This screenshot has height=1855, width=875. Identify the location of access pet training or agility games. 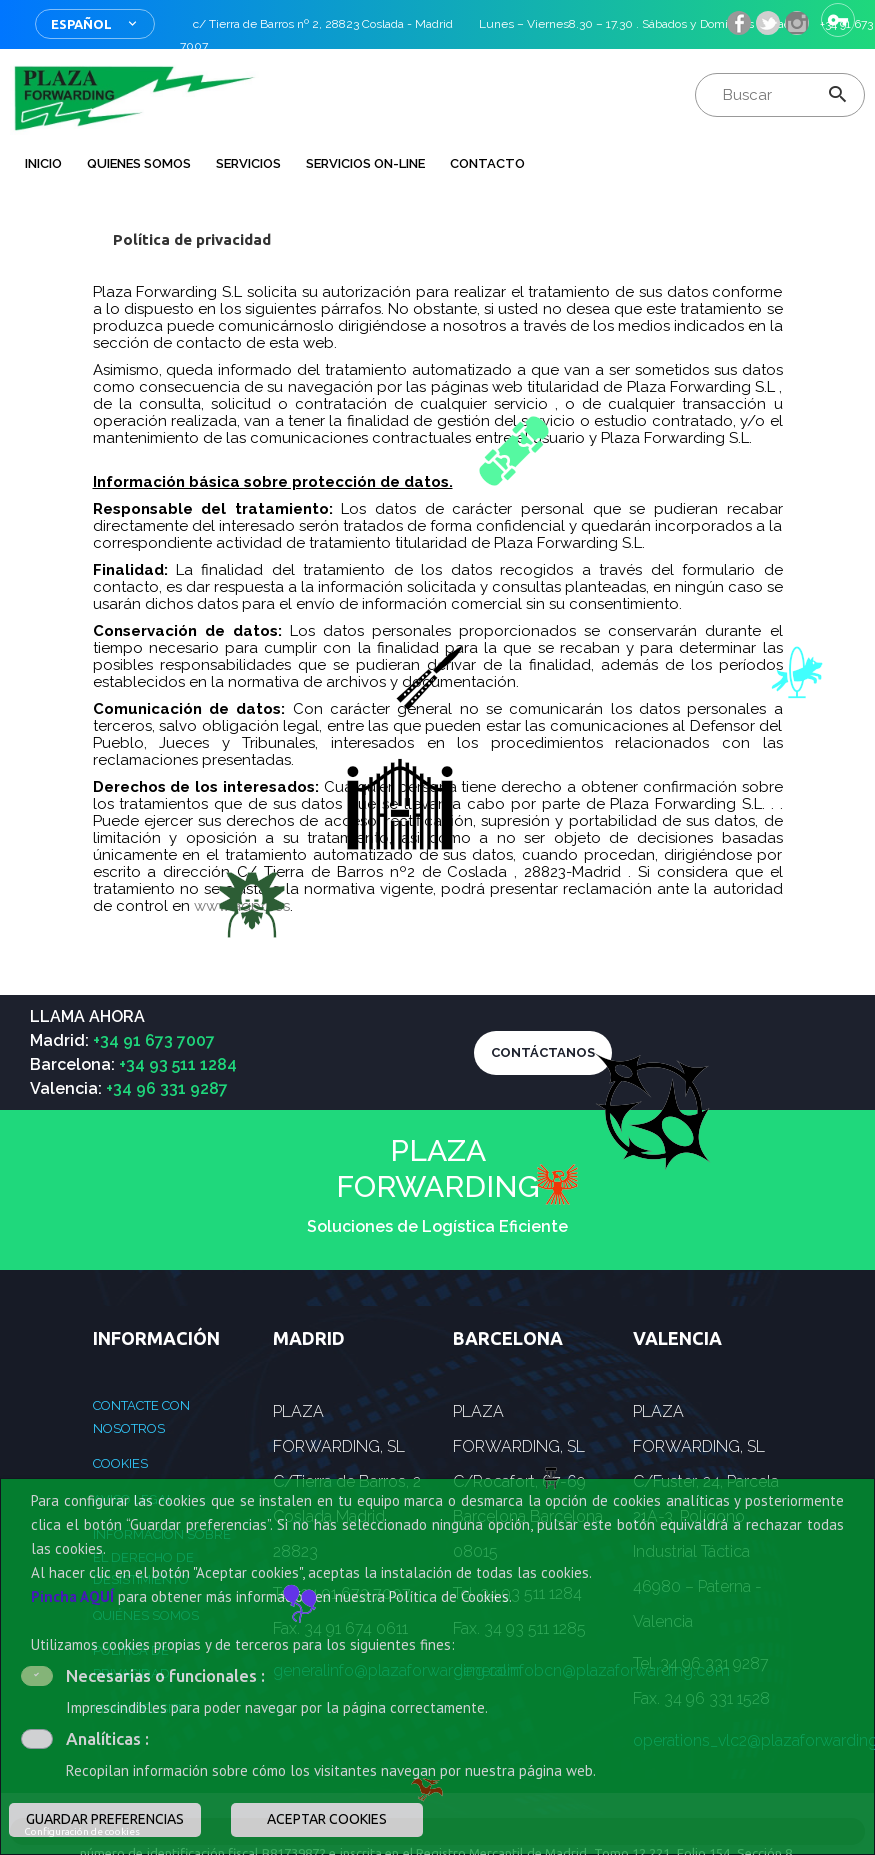
(797, 672).